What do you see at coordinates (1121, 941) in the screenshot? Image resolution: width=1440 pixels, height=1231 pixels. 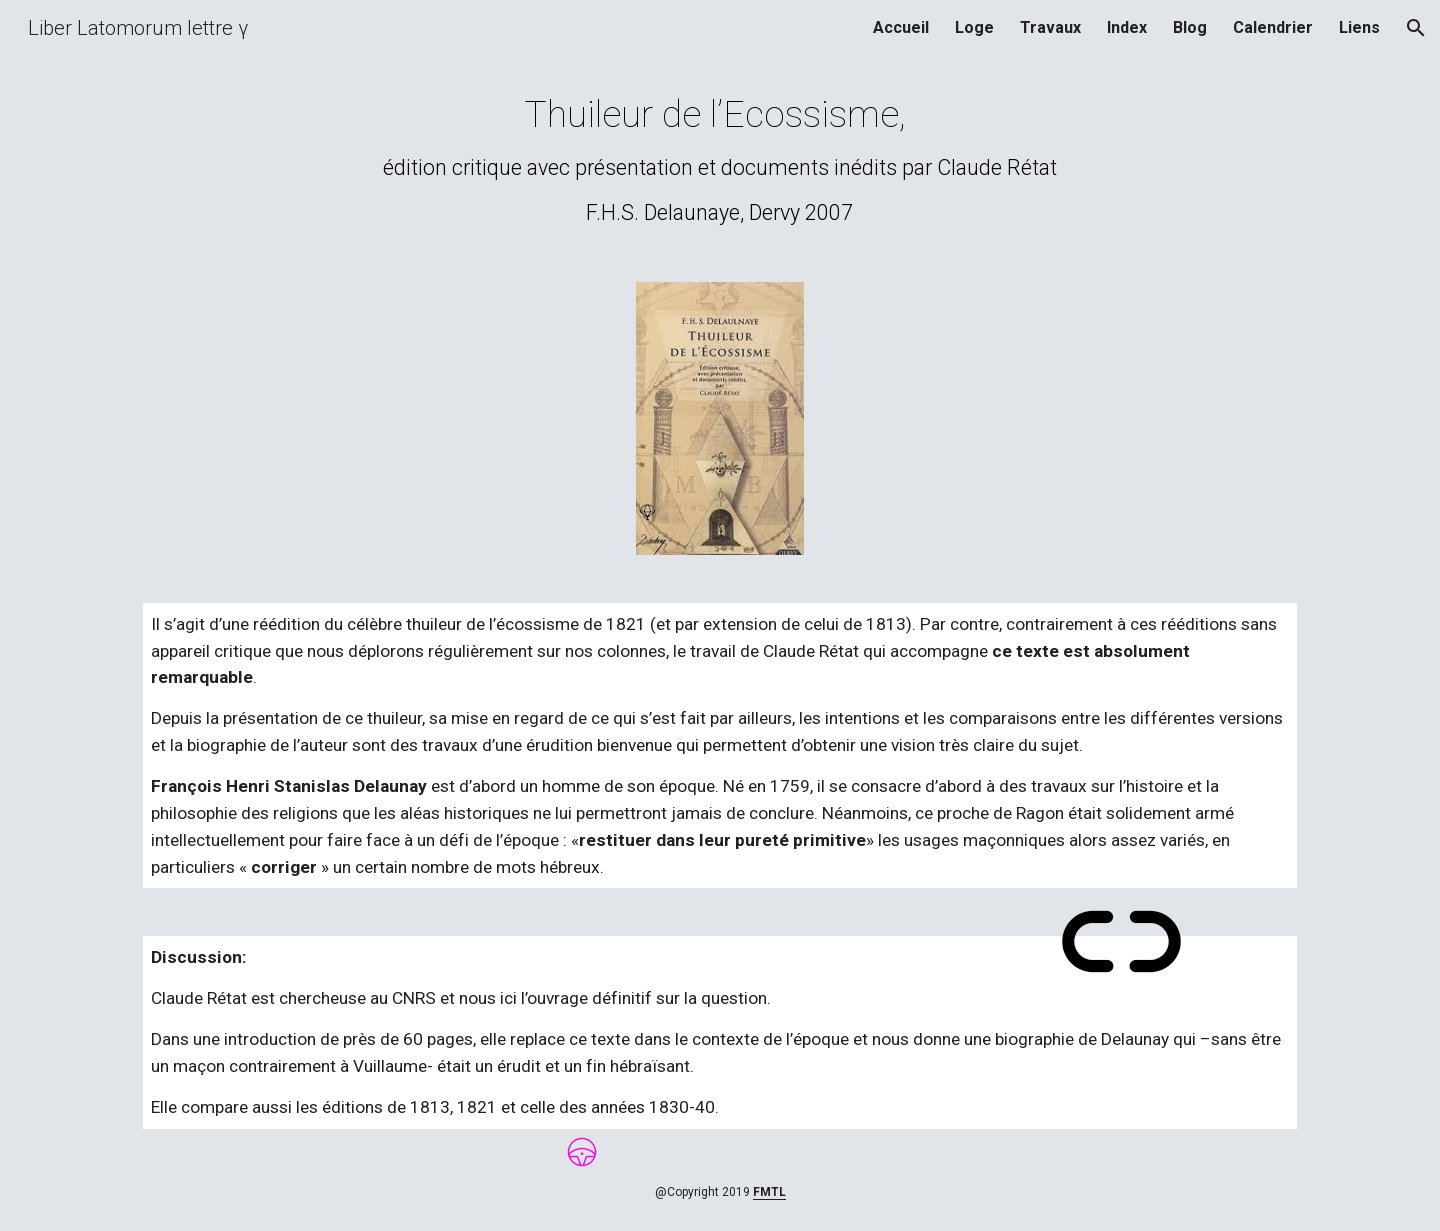 I see `remove or break a link connection` at bounding box center [1121, 941].